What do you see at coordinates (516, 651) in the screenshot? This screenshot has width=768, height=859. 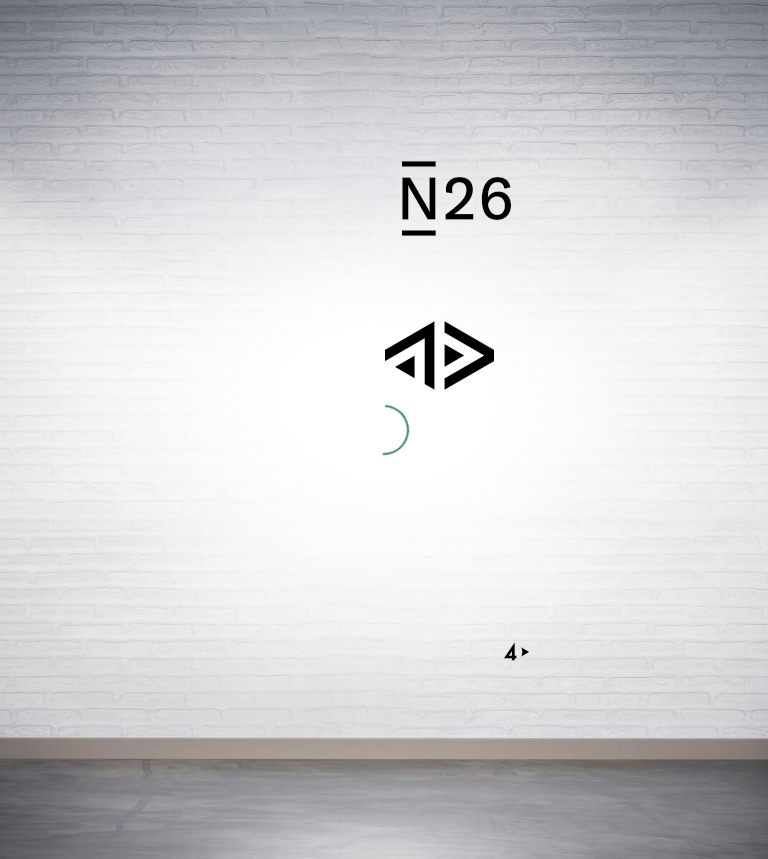 I see `open the tv4 play streaming app` at bounding box center [516, 651].